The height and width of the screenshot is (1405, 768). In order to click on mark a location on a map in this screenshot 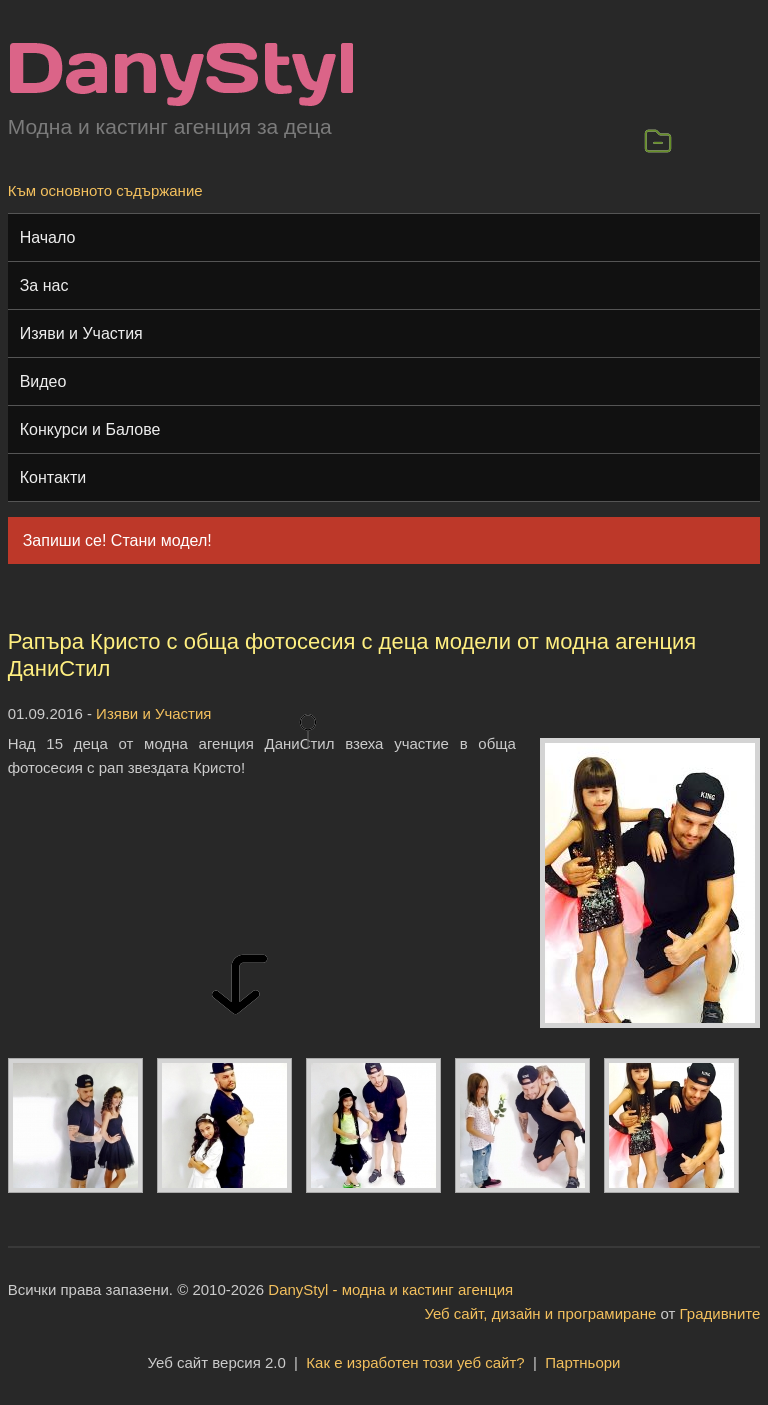, I will do `click(308, 731)`.